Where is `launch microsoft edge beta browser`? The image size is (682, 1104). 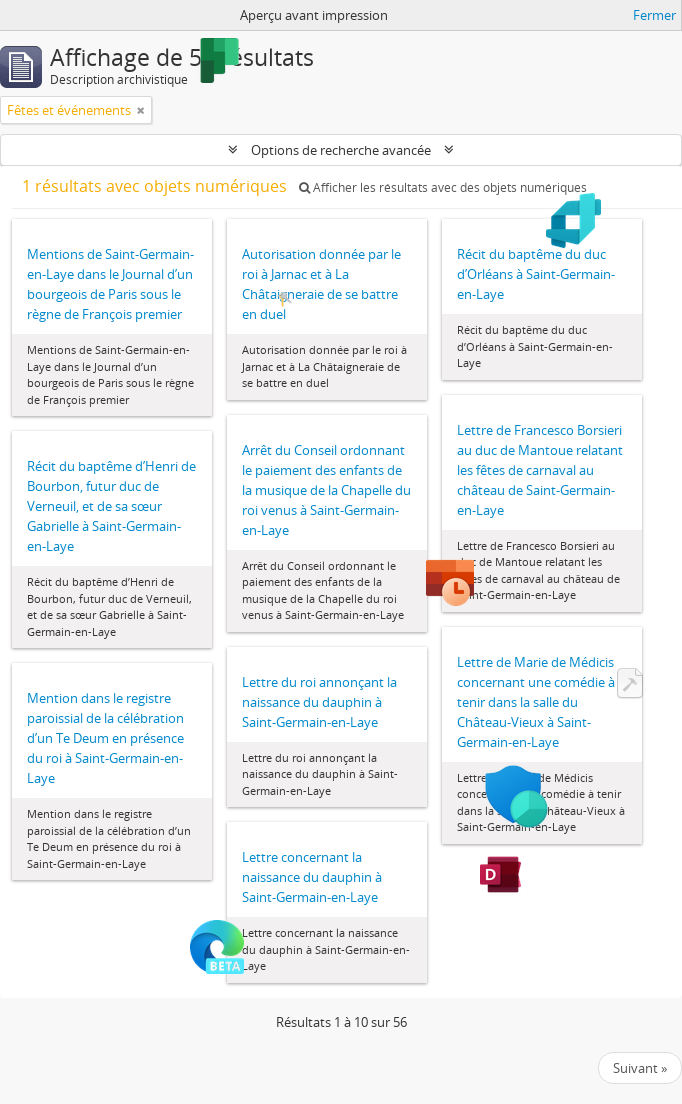
launch microsoft edge beta browser is located at coordinates (217, 947).